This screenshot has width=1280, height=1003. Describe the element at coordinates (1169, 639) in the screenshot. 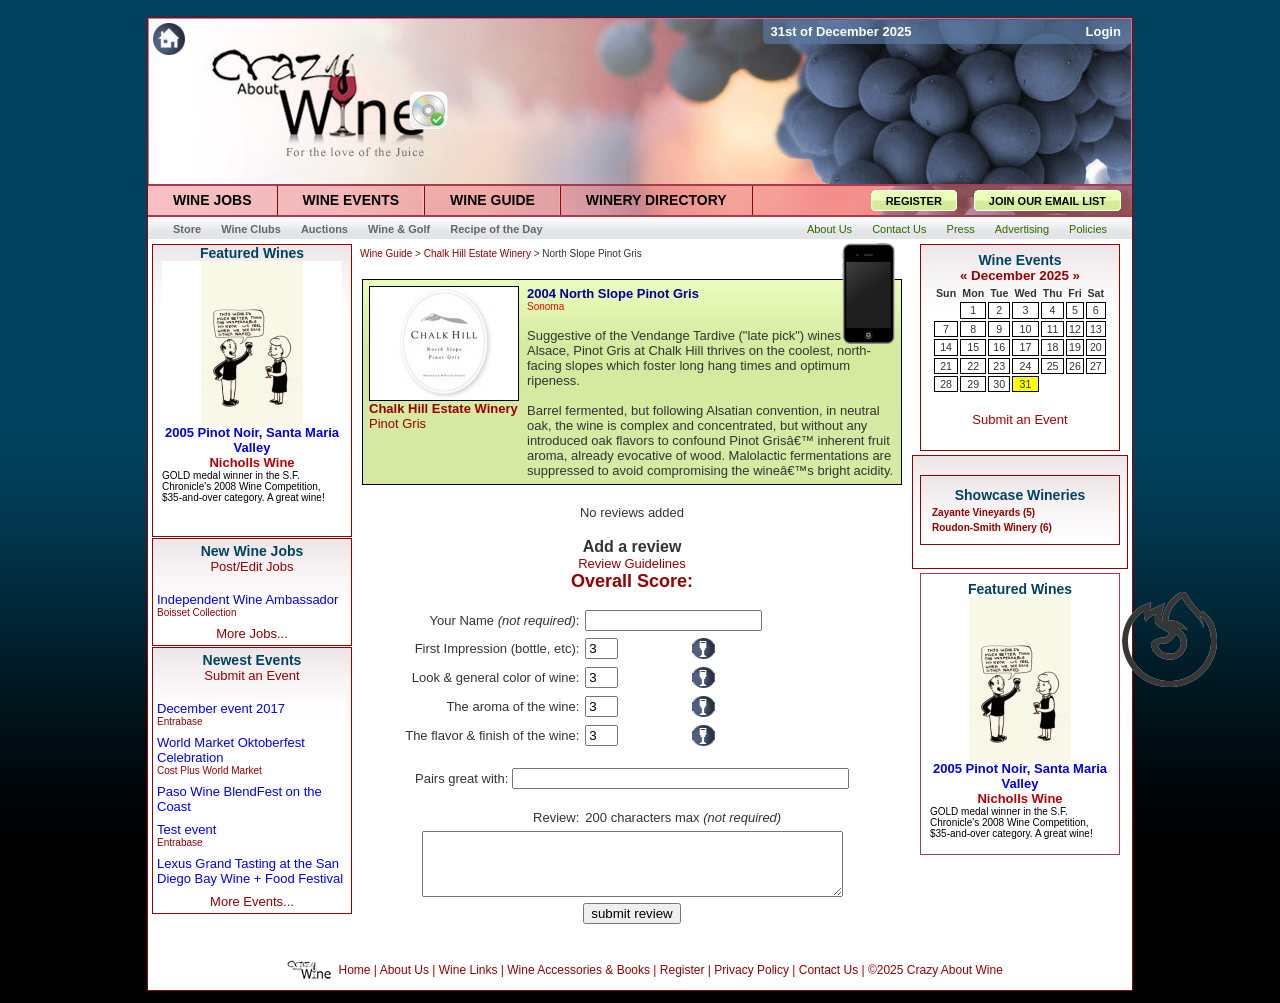

I see `open firefox browser` at that location.